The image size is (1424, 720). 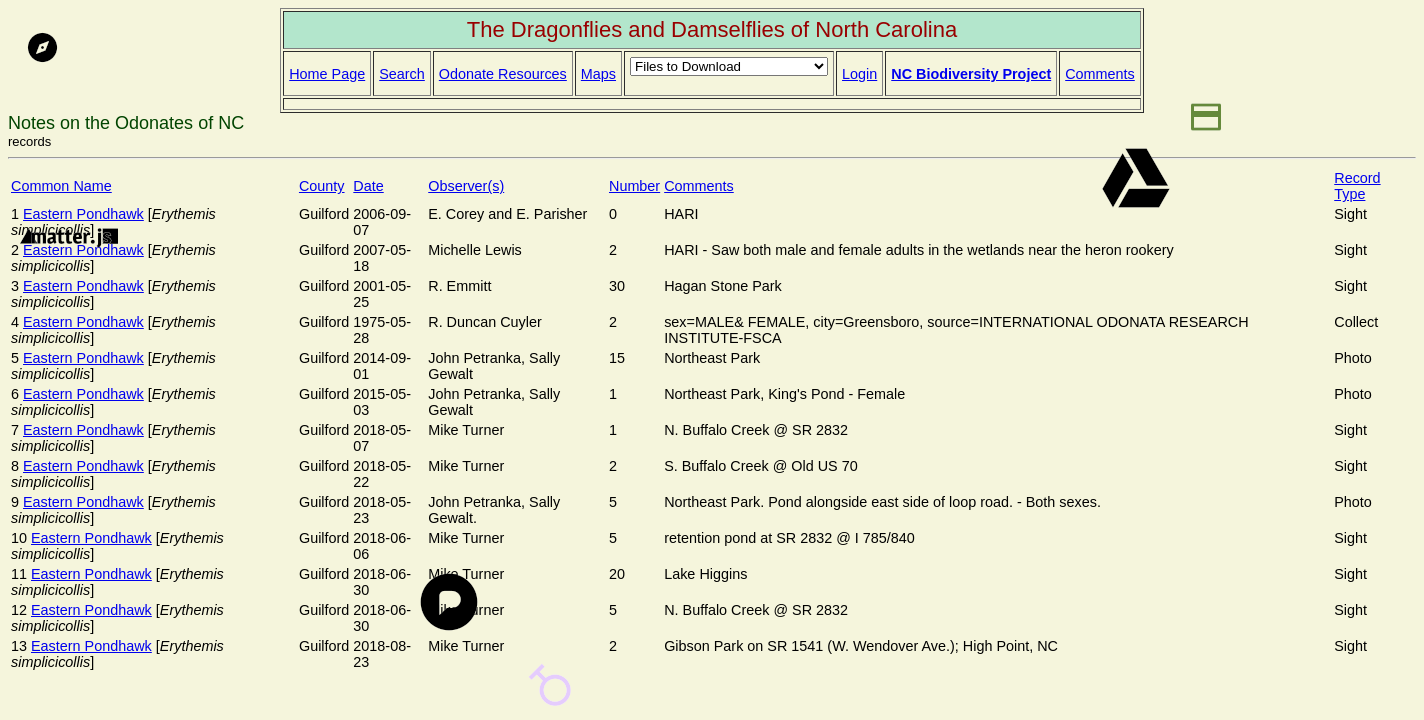 I want to click on matter.js physics engine library logo, so click(x=69, y=238).